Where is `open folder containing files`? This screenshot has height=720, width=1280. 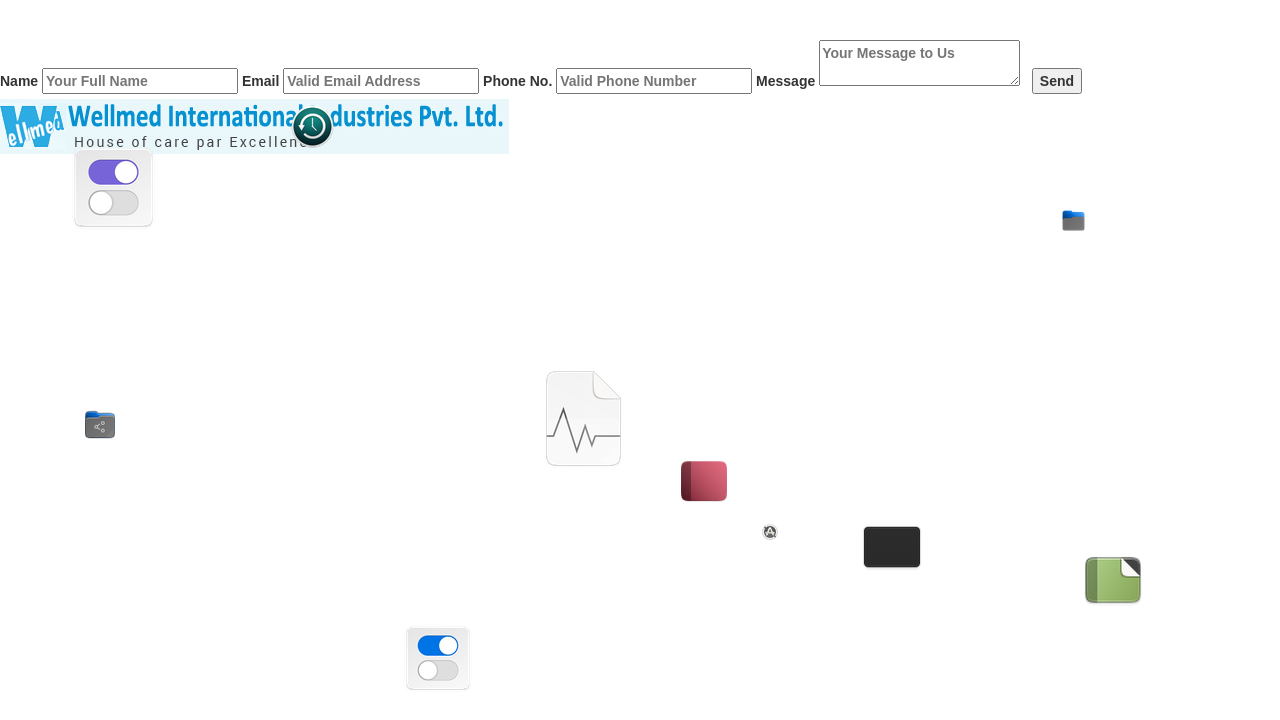
open folder containing files is located at coordinates (1073, 220).